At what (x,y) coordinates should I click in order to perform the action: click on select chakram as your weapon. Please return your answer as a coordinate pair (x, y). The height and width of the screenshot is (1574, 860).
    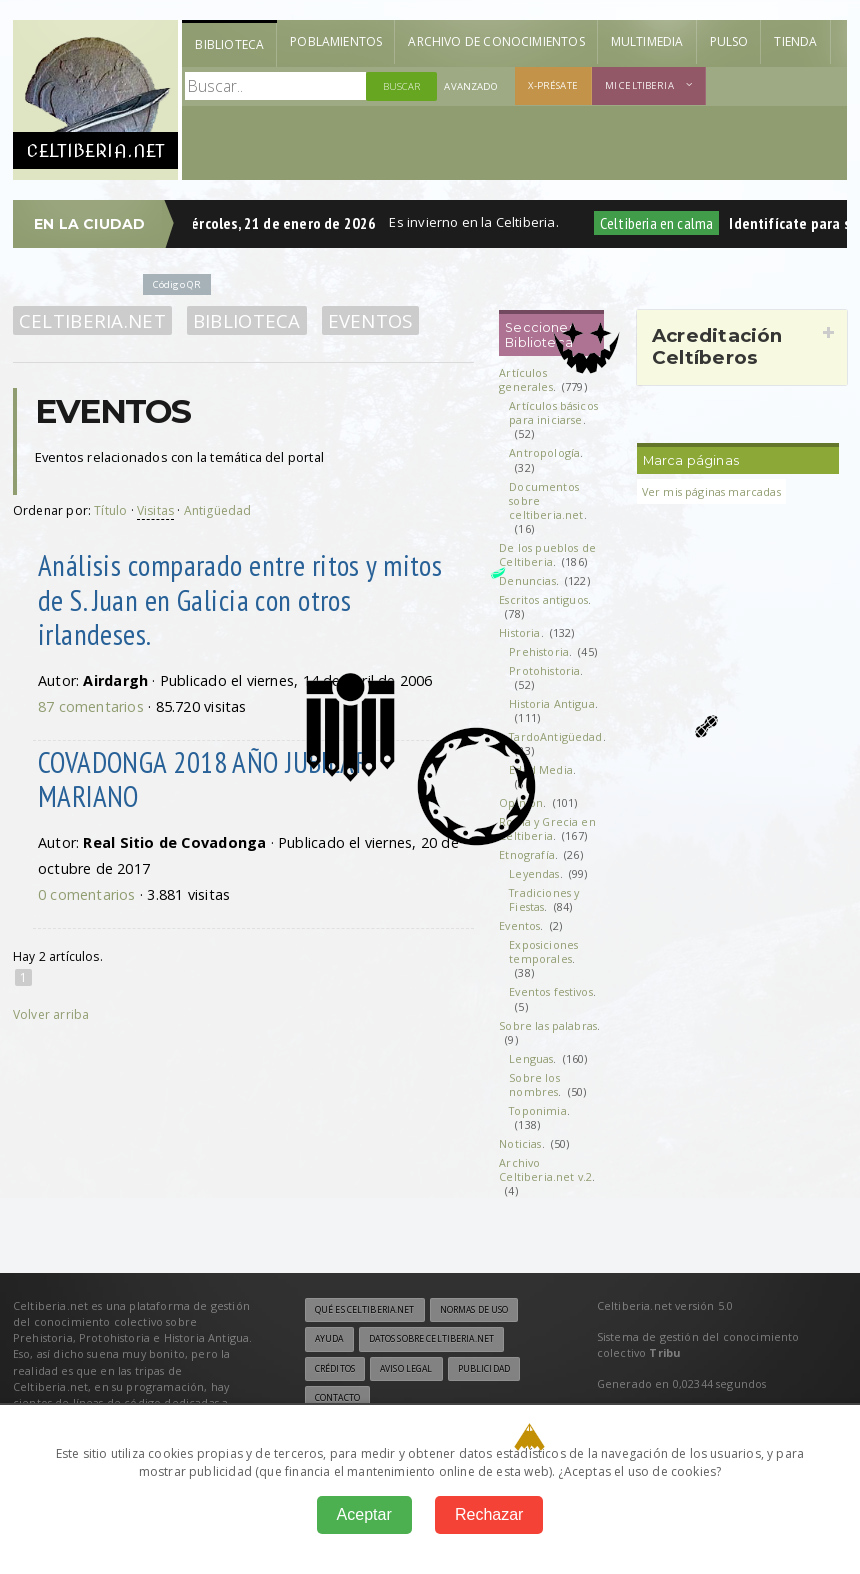
    Looking at the image, I should click on (476, 786).